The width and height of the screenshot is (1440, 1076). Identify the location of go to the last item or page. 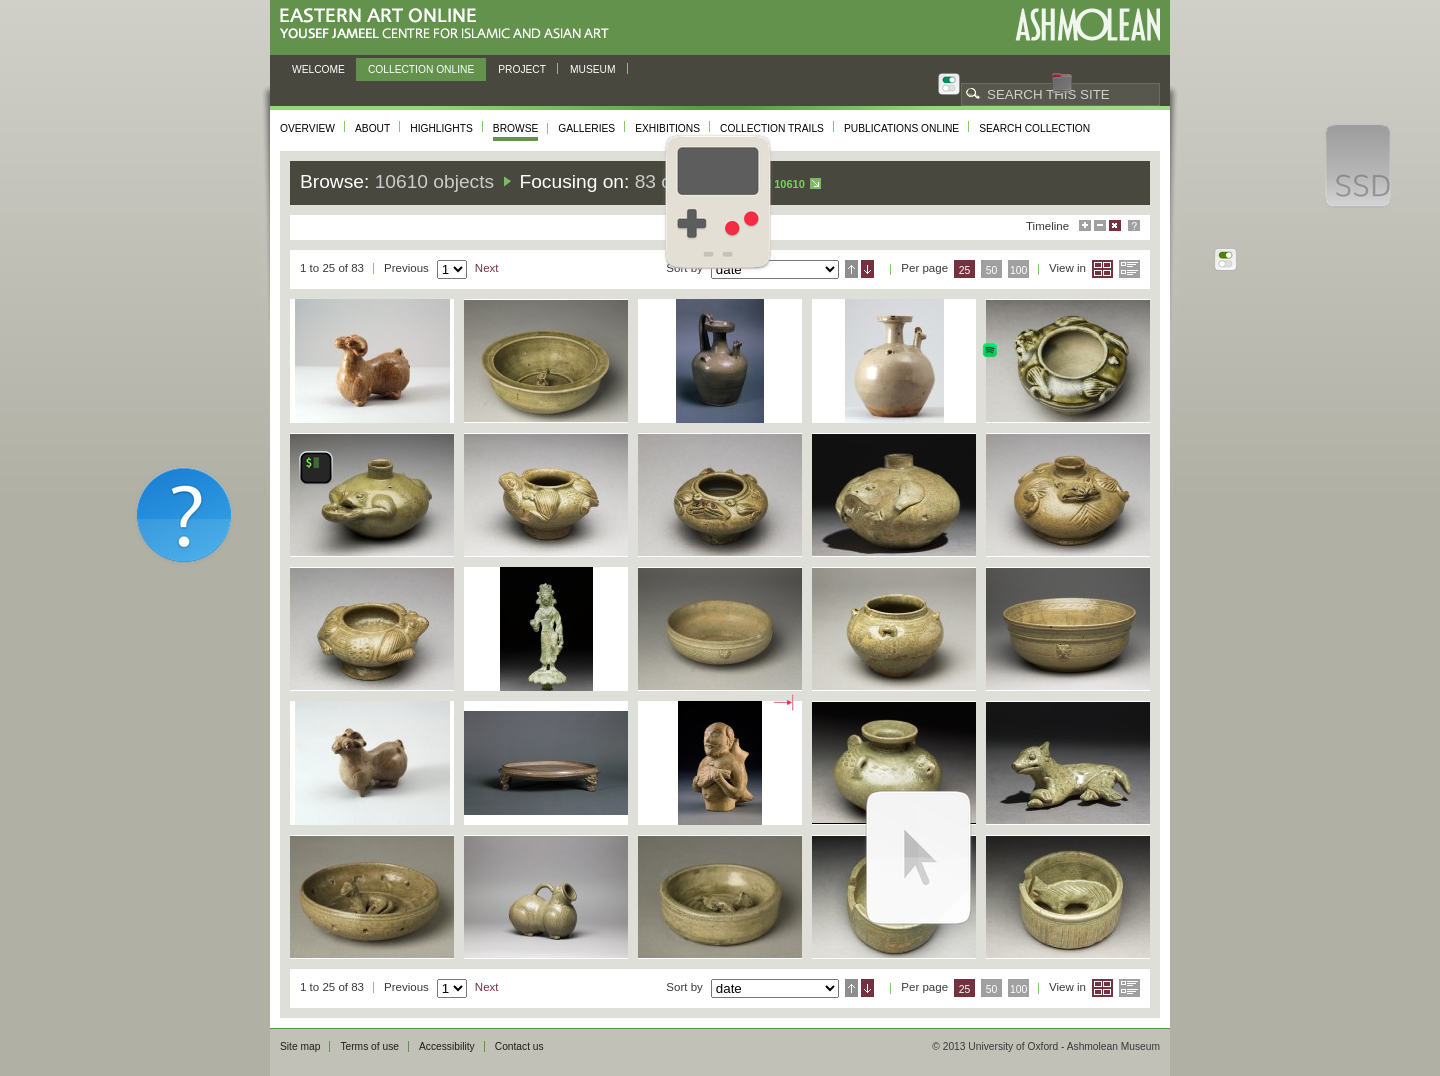
(783, 702).